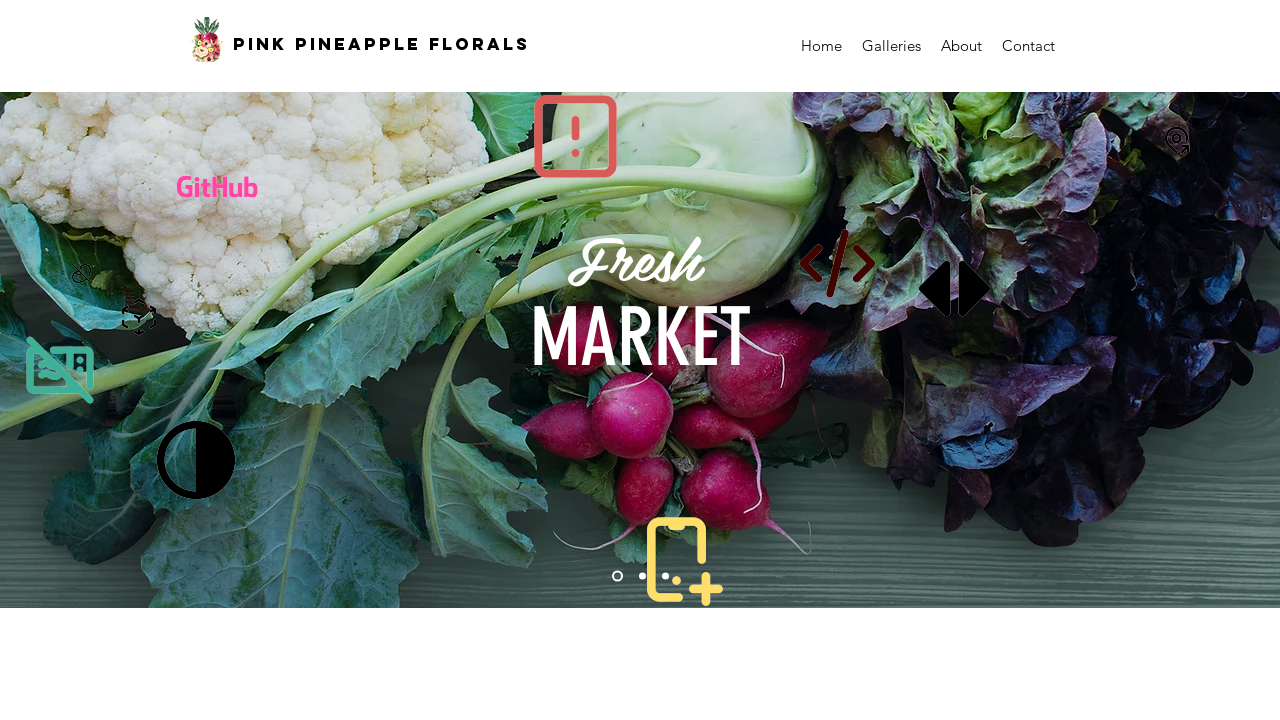 This screenshot has width=1280, height=720. Describe the element at coordinates (139, 317) in the screenshot. I see `view 3D model or object` at that location.